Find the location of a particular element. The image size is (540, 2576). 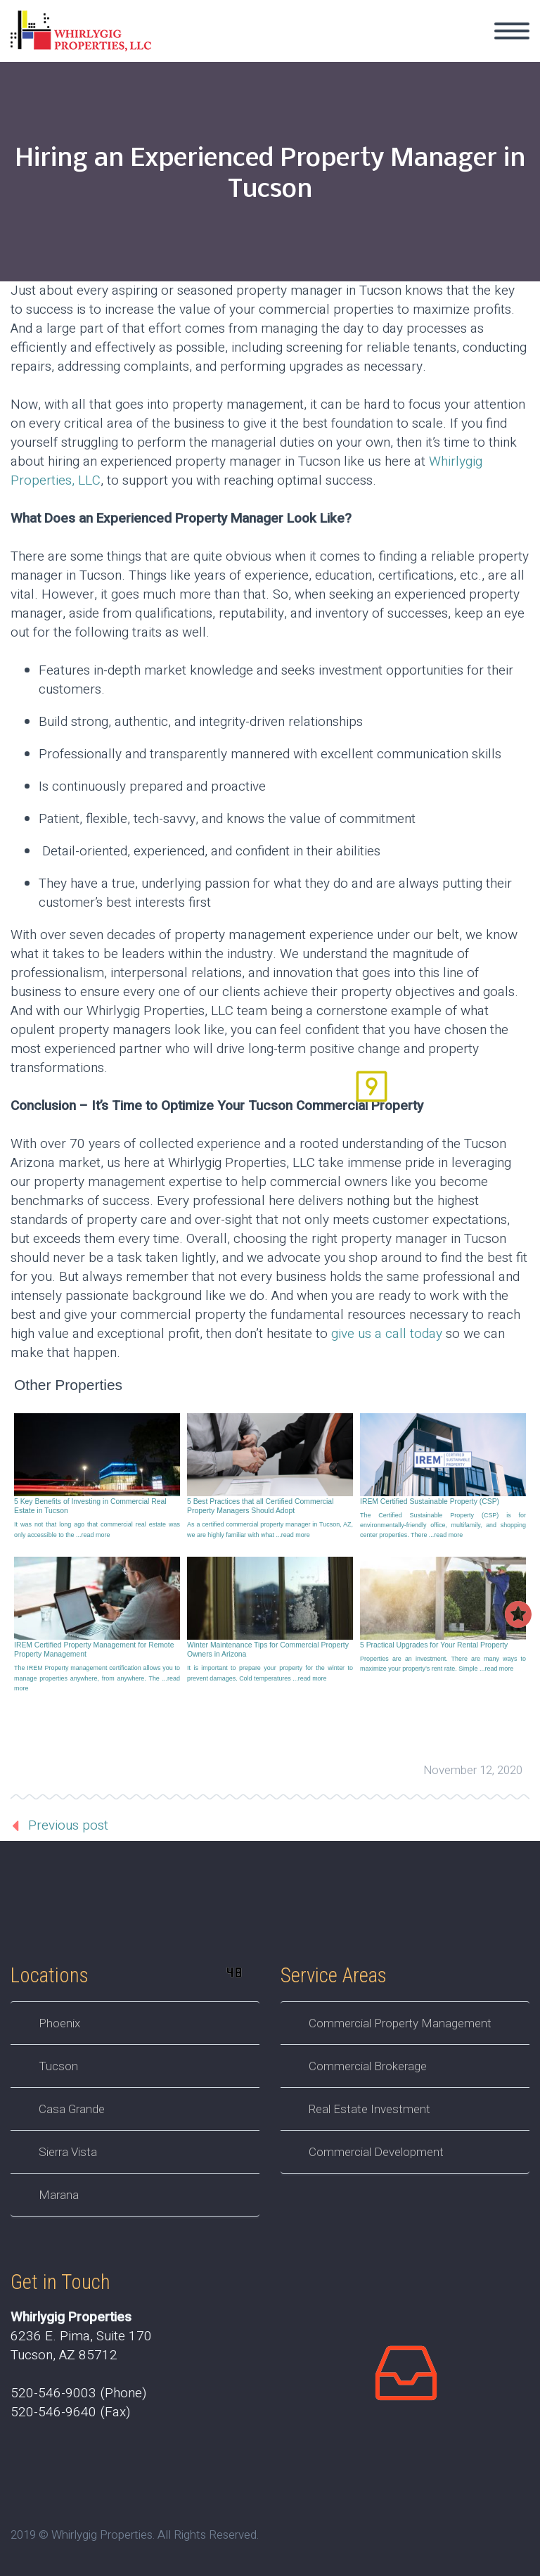

select number nine is located at coordinates (371, 1086).